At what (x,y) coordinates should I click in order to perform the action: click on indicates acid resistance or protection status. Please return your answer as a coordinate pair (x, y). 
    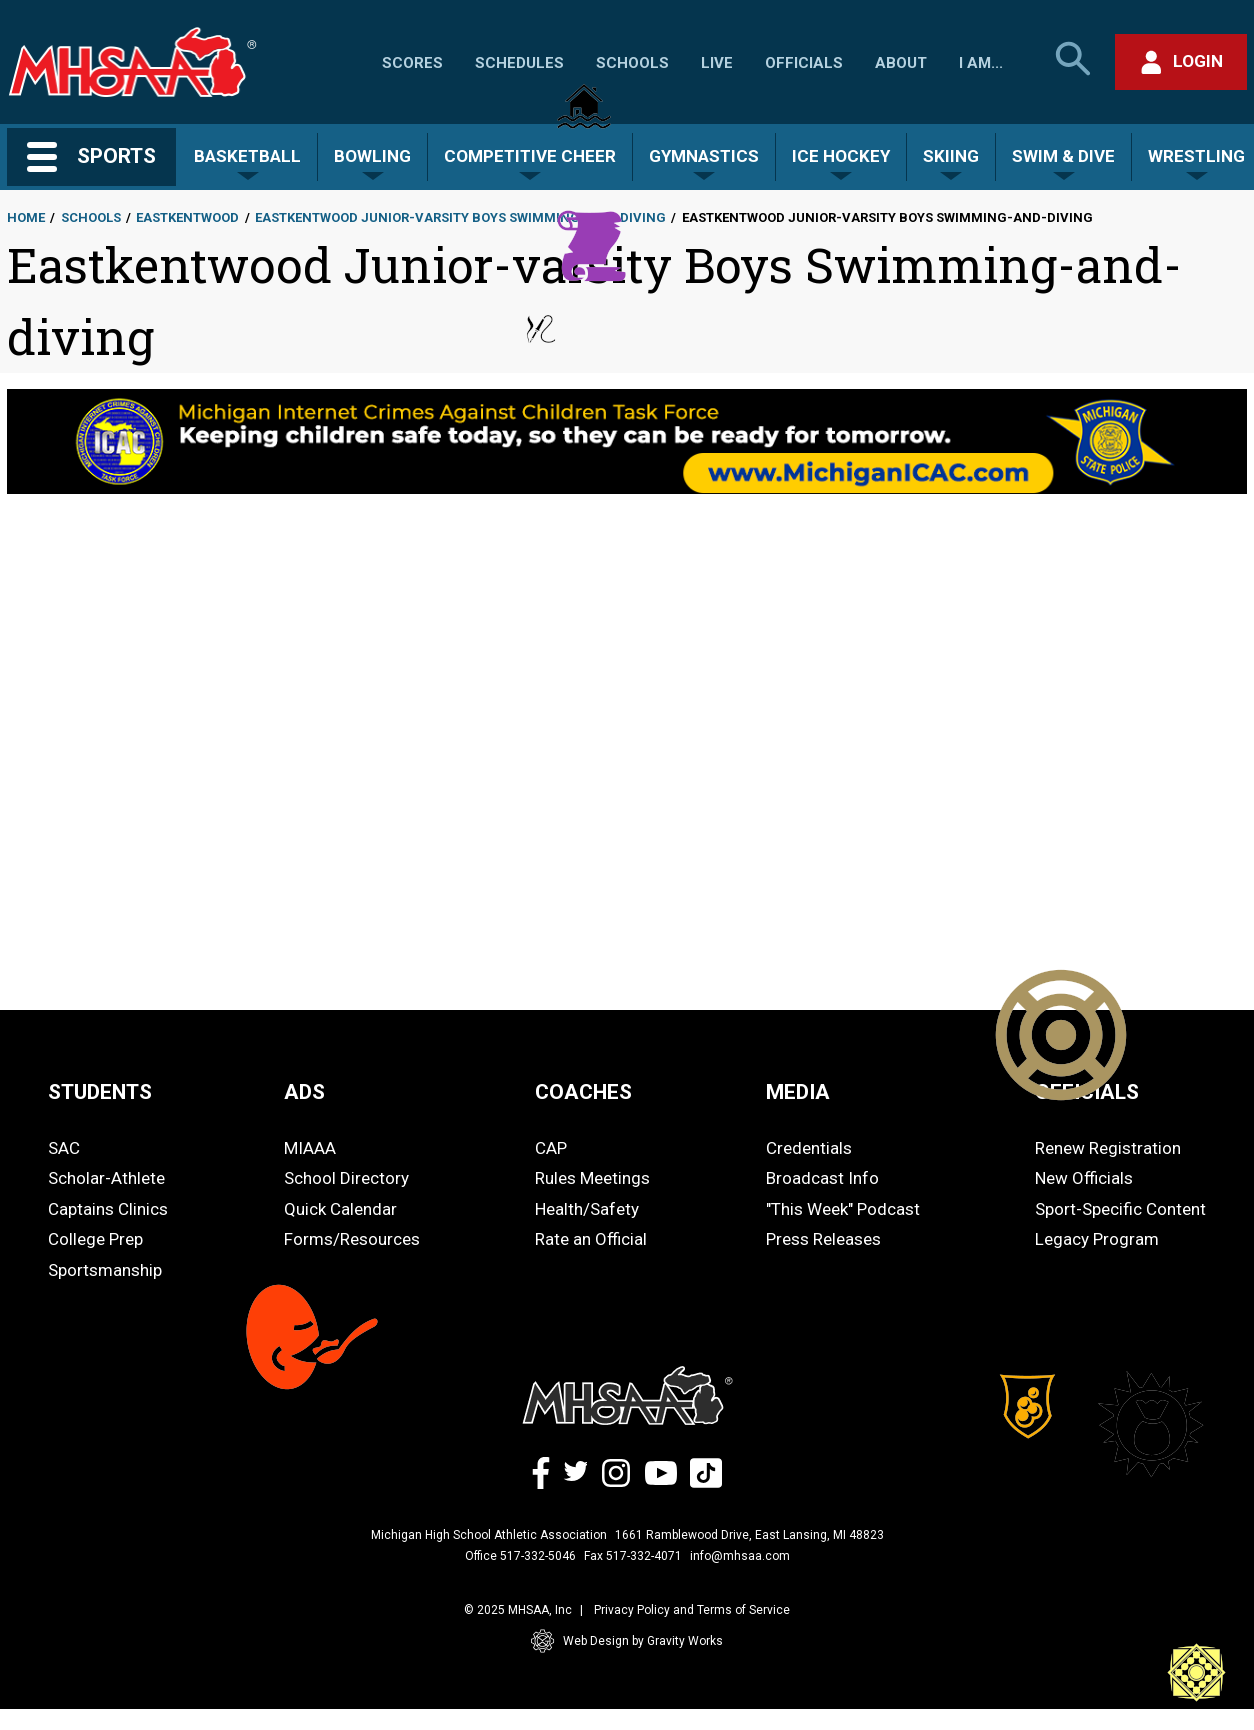
    Looking at the image, I should click on (1027, 1406).